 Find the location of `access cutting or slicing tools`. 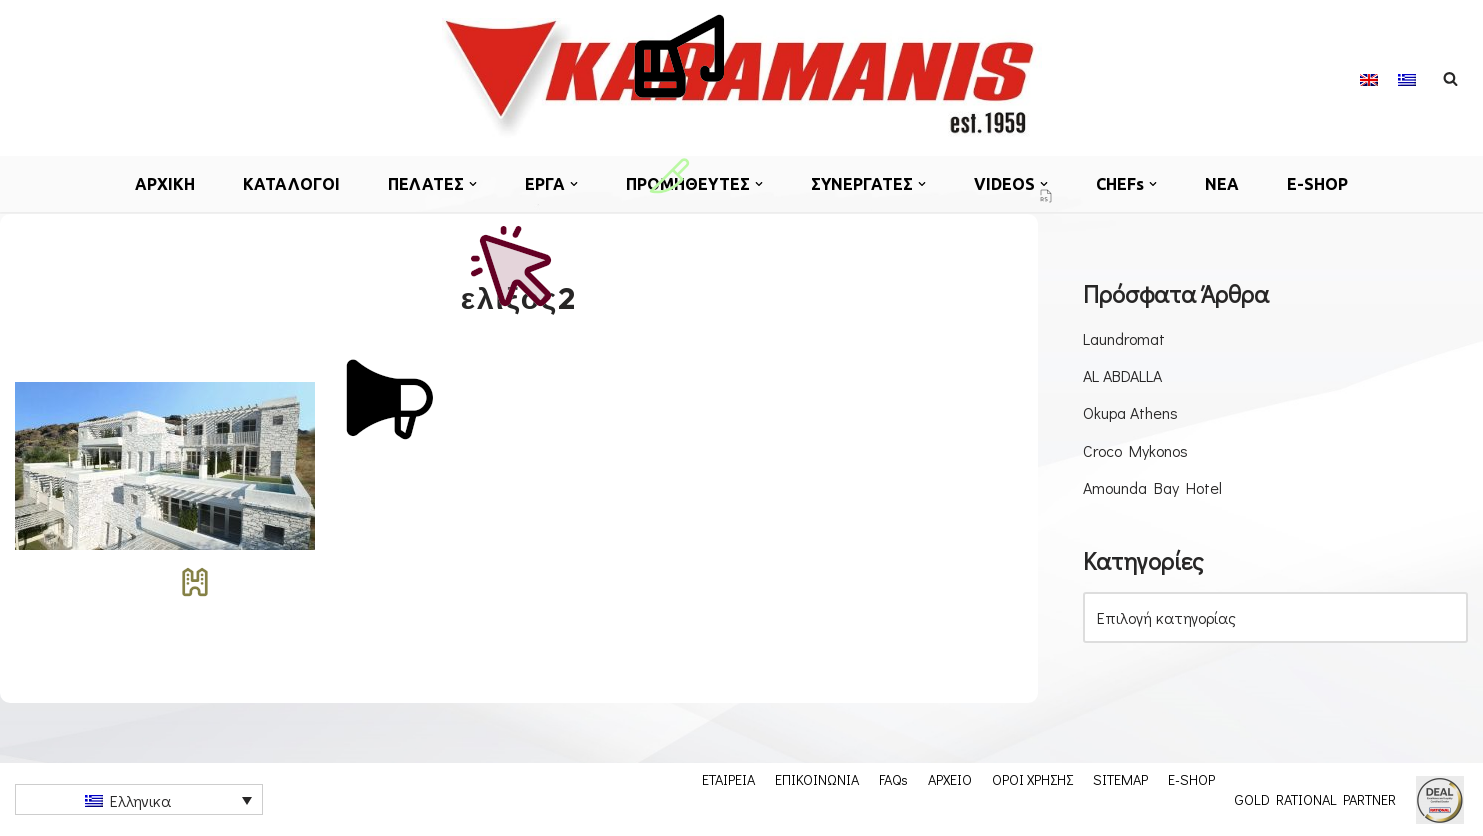

access cutting or slicing tools is located at coordinates (669, 176).